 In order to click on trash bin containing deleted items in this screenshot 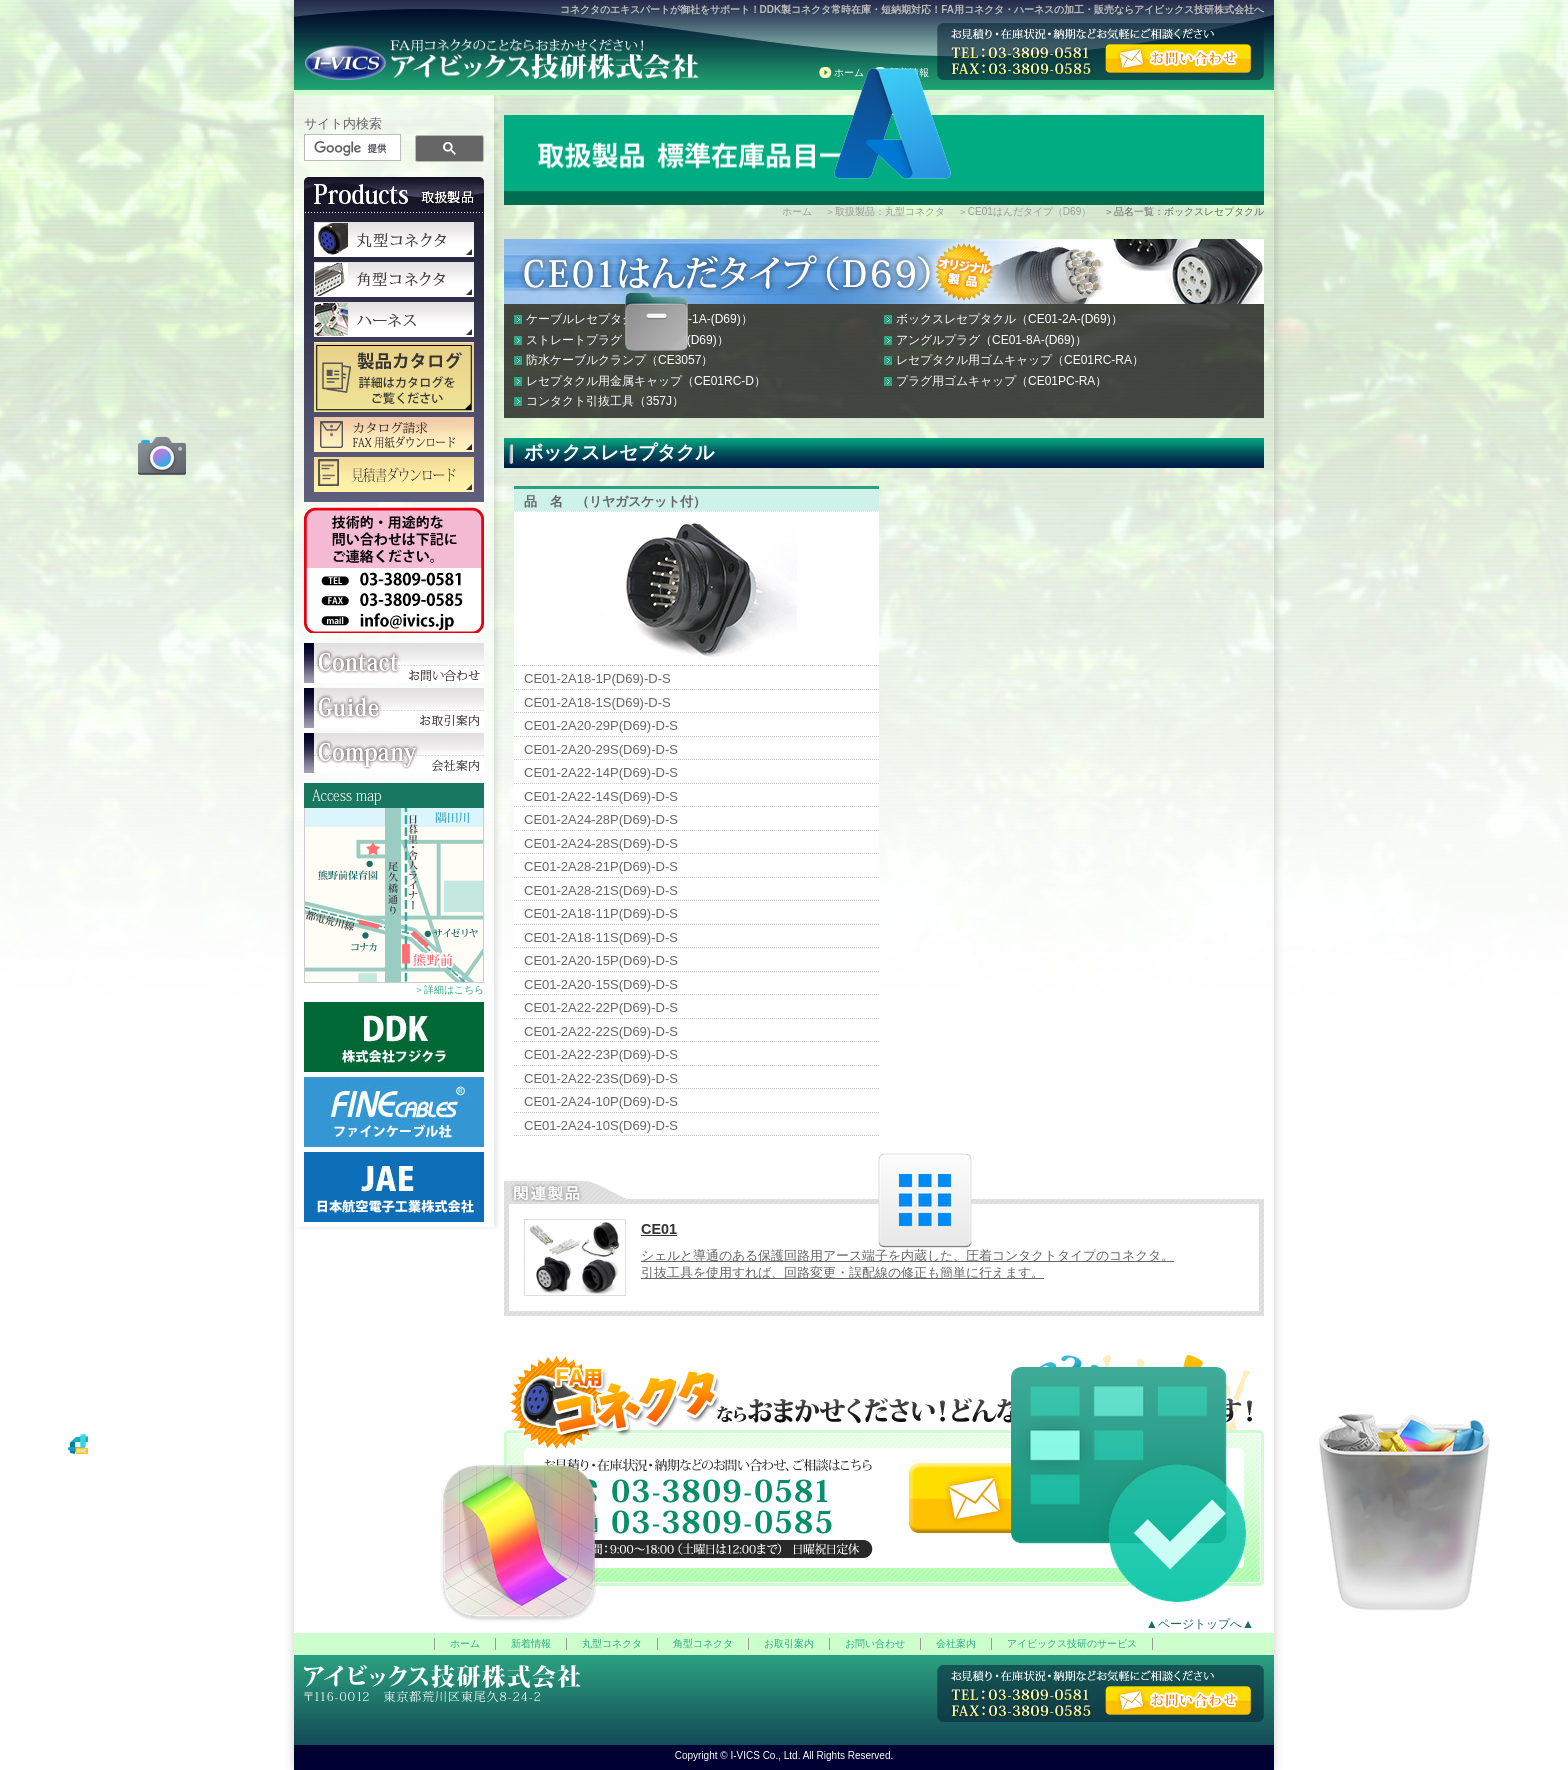, I will do `click(1404, 1514)`.